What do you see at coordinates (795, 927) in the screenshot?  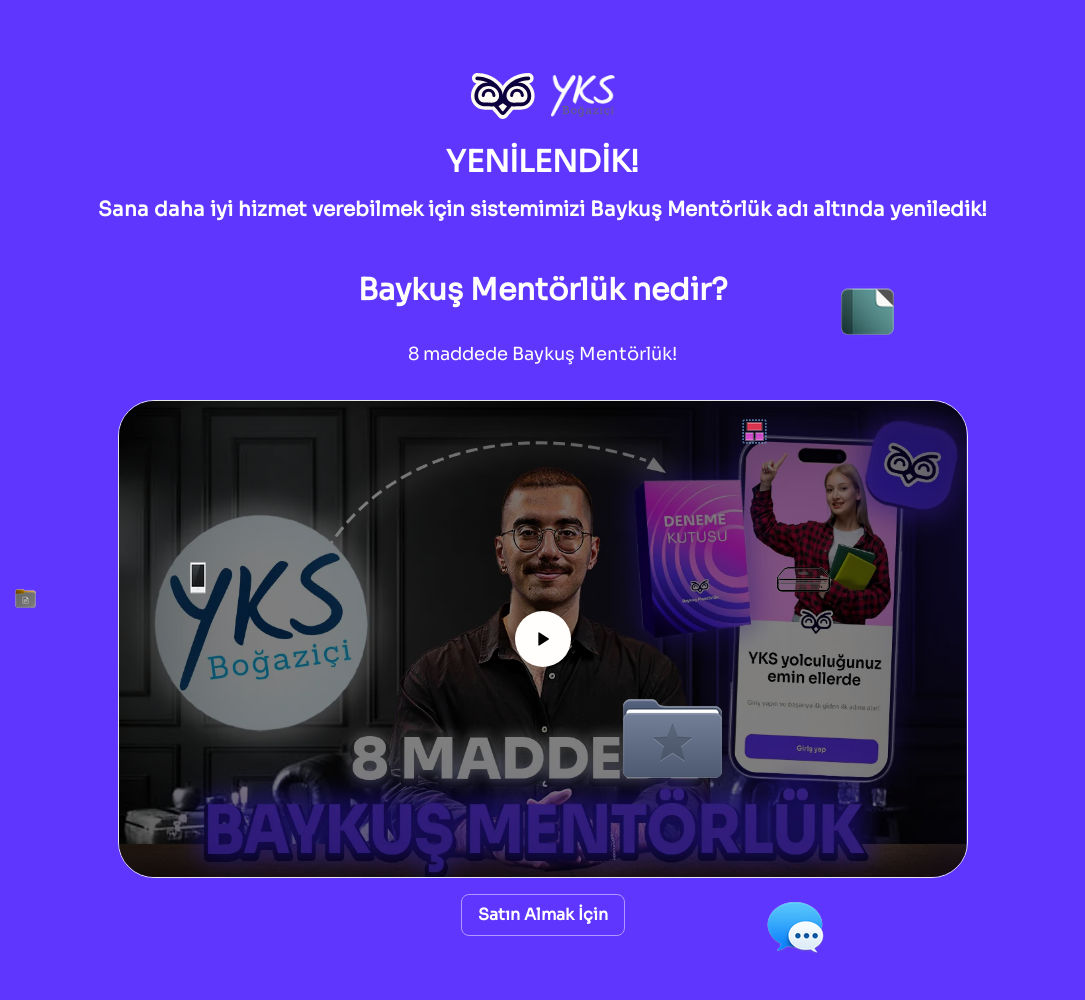 I see `open game center messages and friend requests` at bounding box center [795, 927].